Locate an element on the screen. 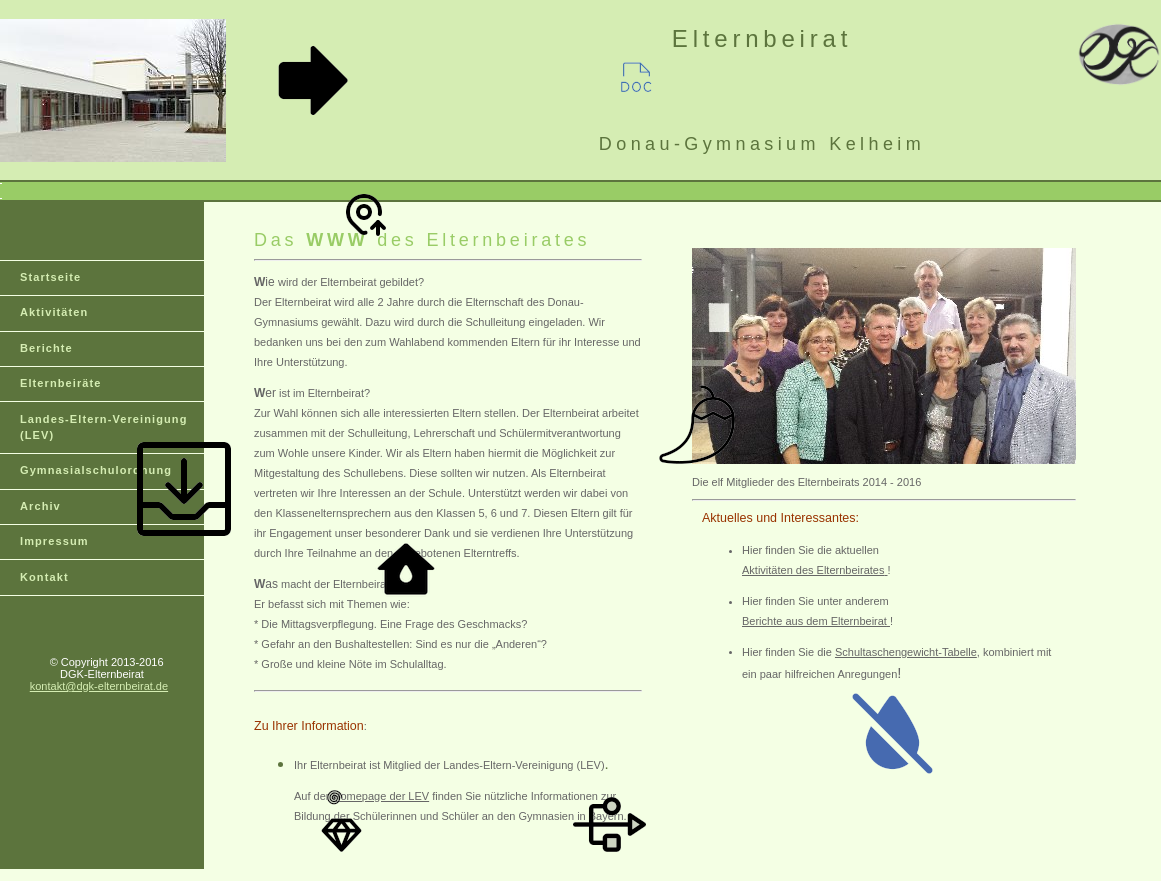 The image size is (1161, 881). open sketch design app is located at coordinates (341, 834).